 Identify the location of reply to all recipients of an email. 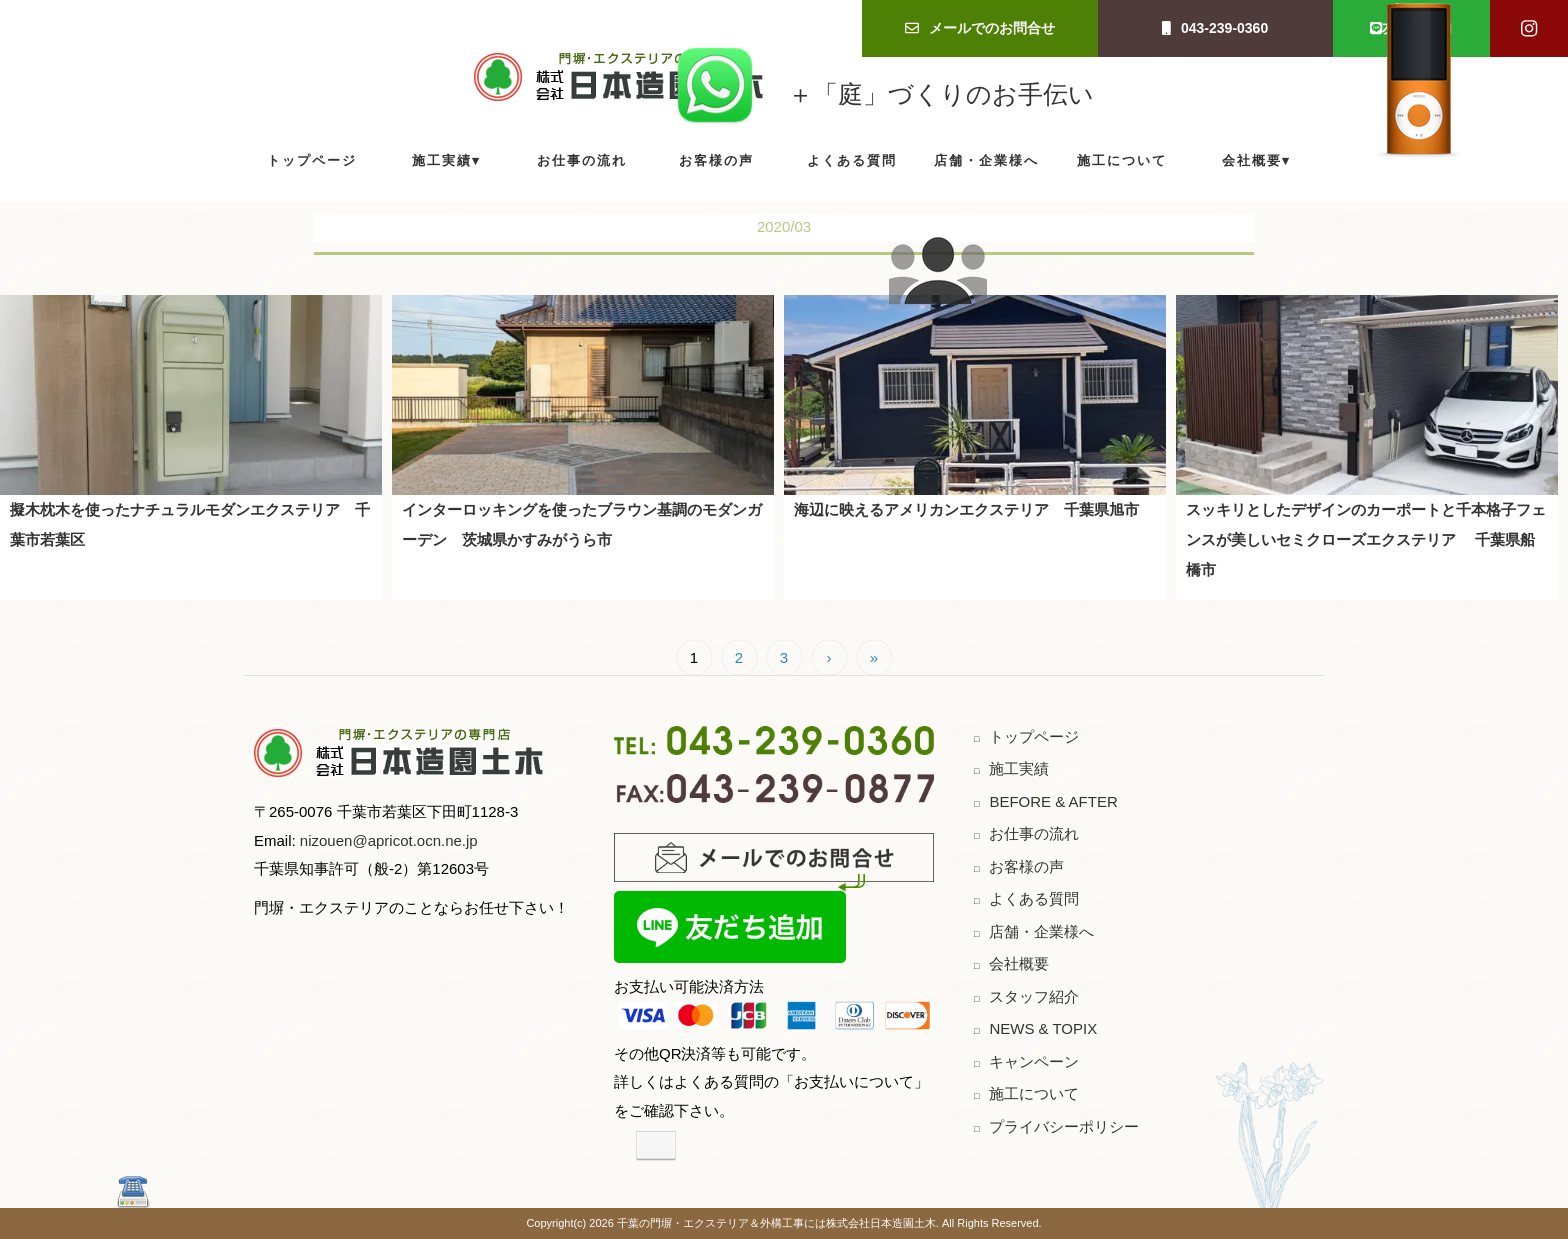
(851, 881).